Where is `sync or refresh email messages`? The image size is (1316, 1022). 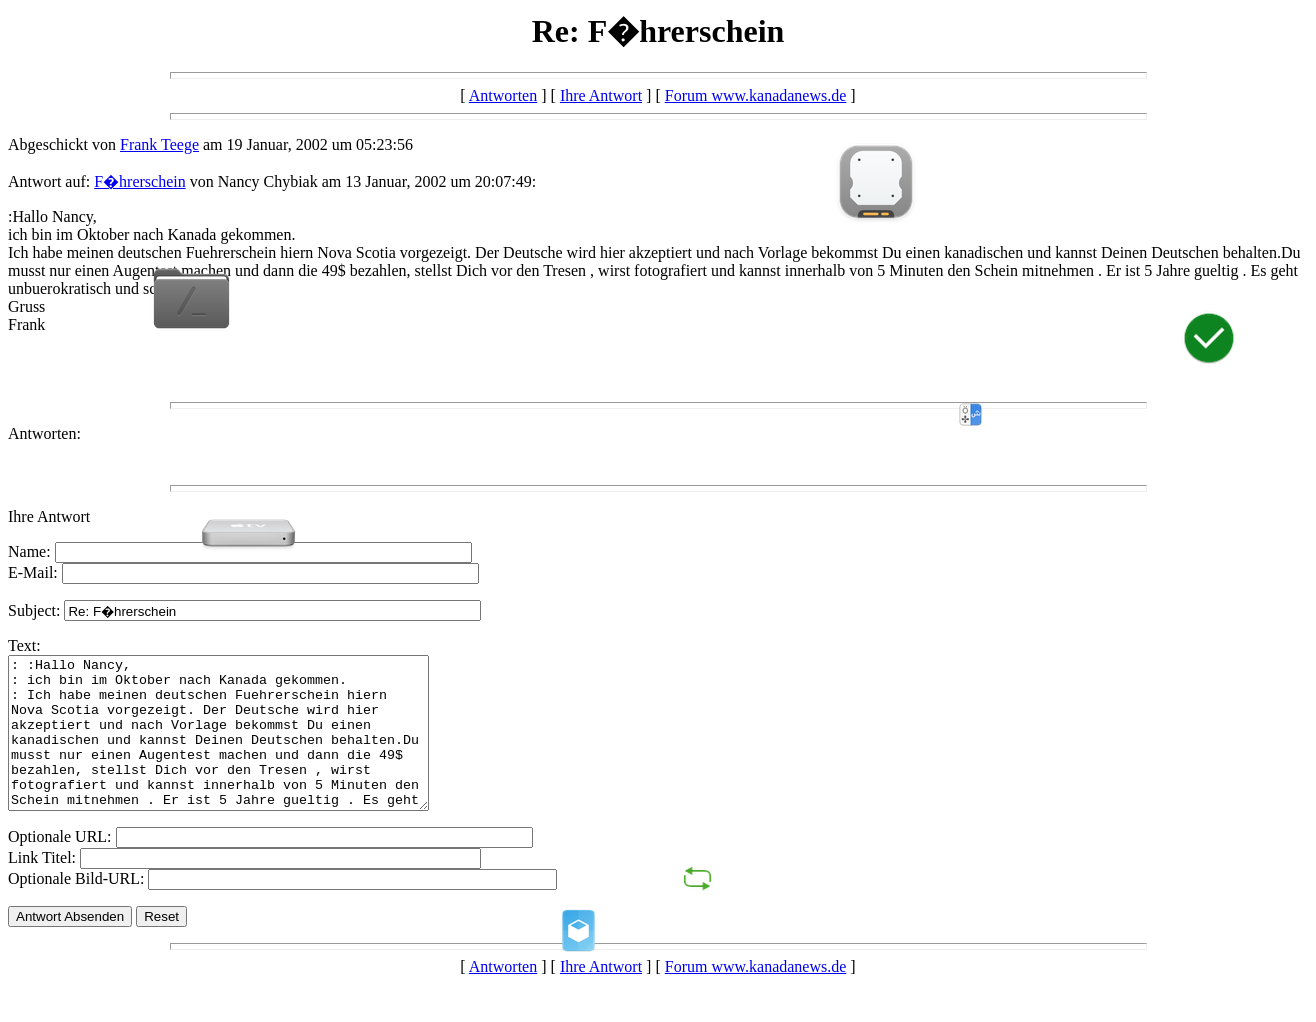 sync or refresh email messages is located at coordinates (697, 878).